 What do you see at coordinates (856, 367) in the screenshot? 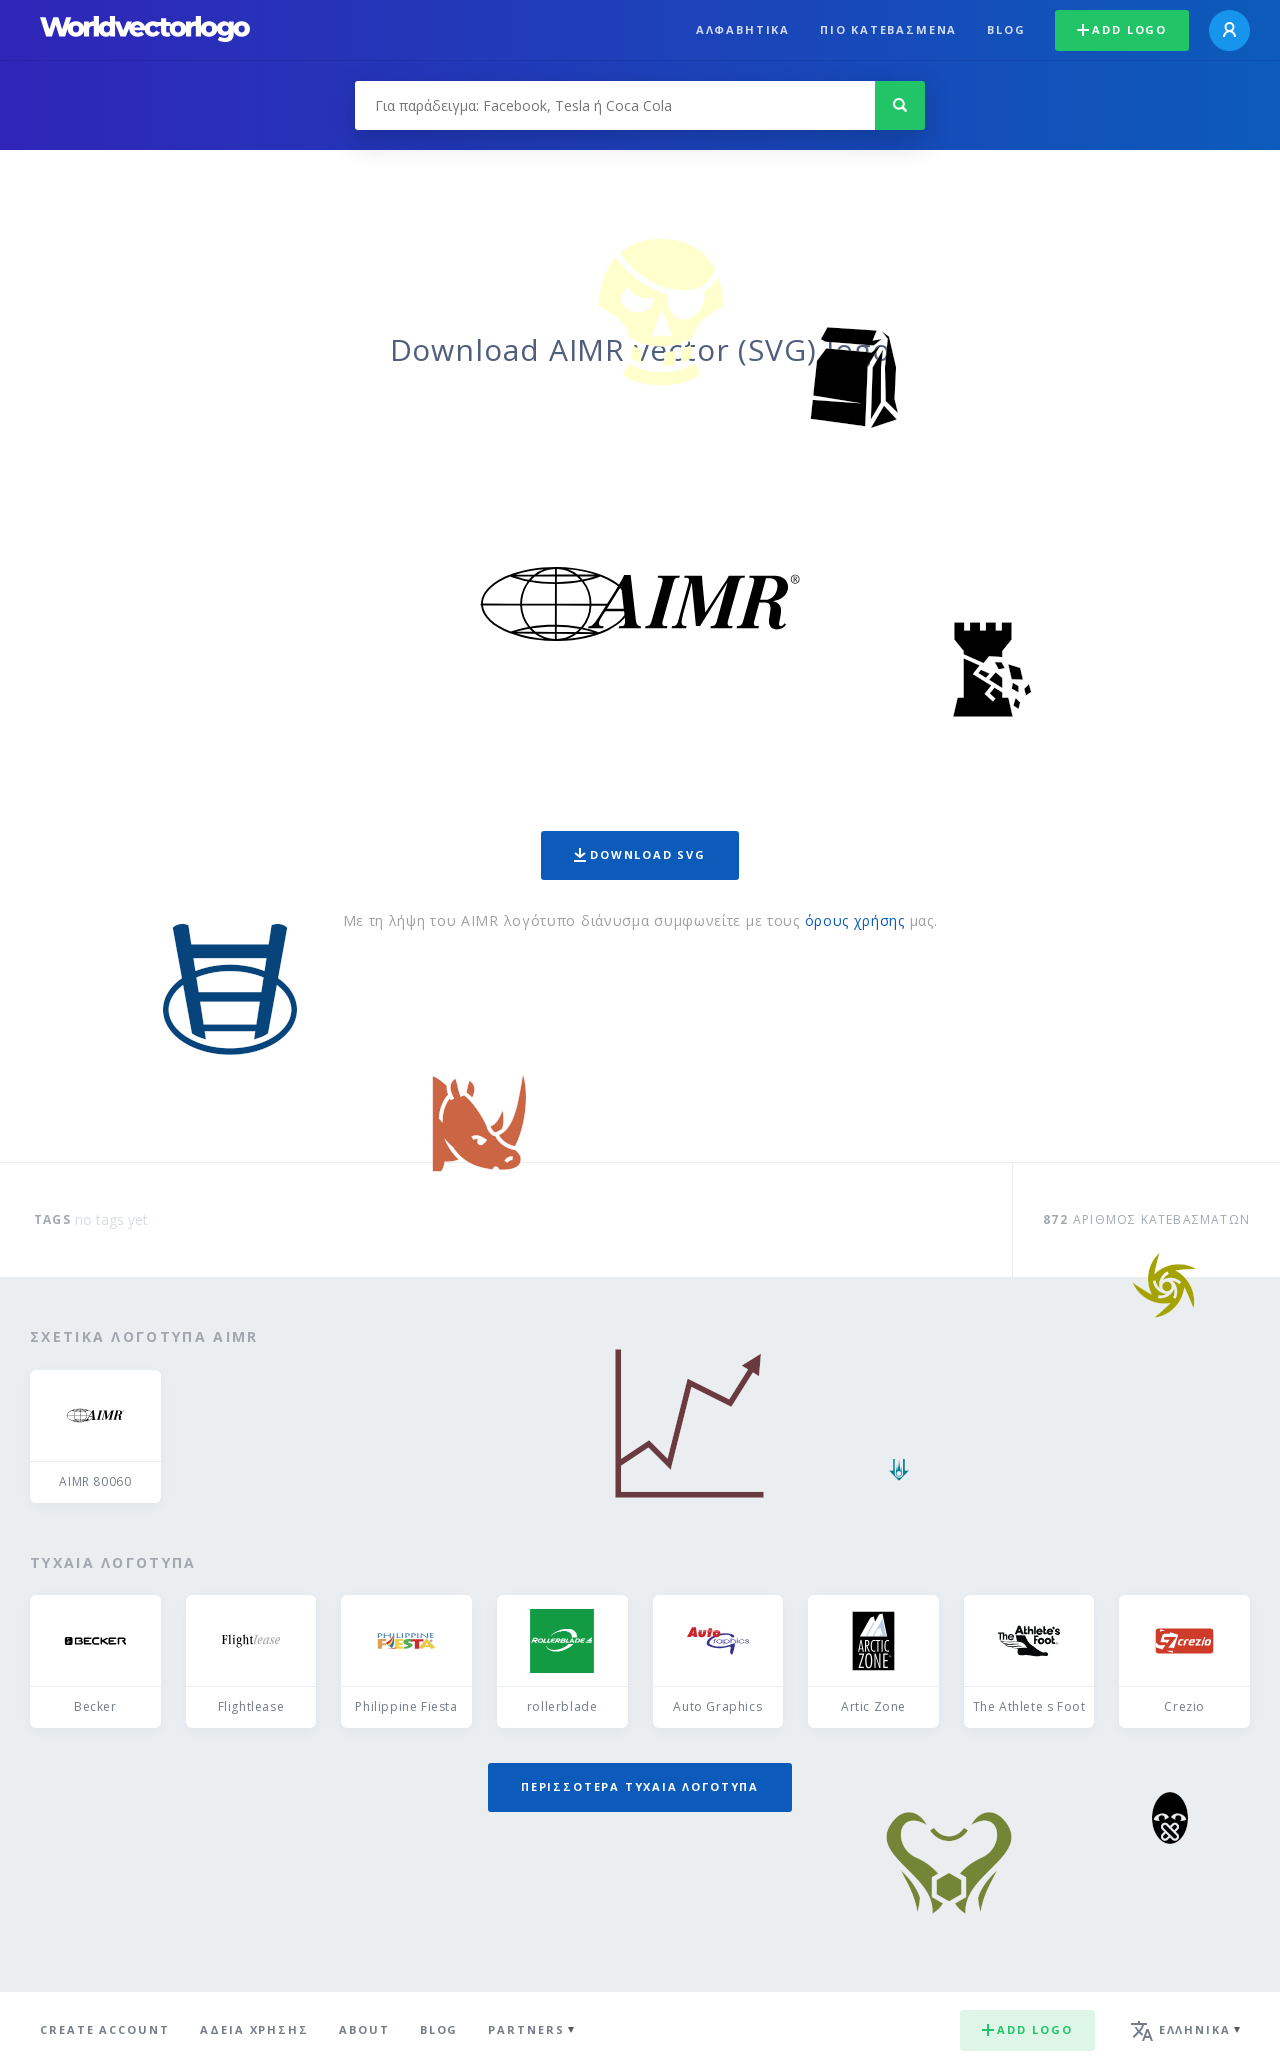
I see `view your takeout or delivery order` at bounding box center [856, 367].